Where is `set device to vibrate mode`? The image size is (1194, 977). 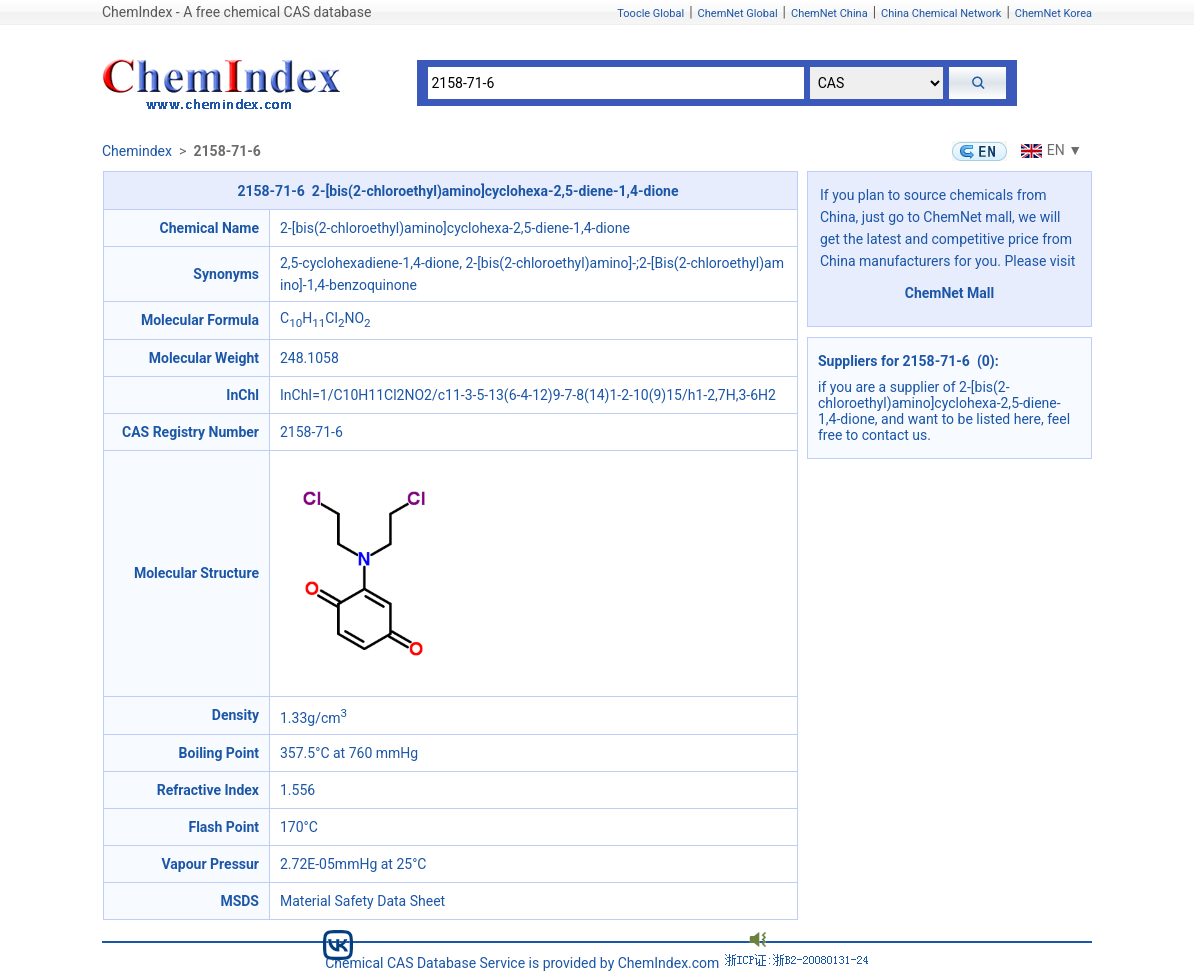
set device to vibrate mode is located at coordinates (758, 939).